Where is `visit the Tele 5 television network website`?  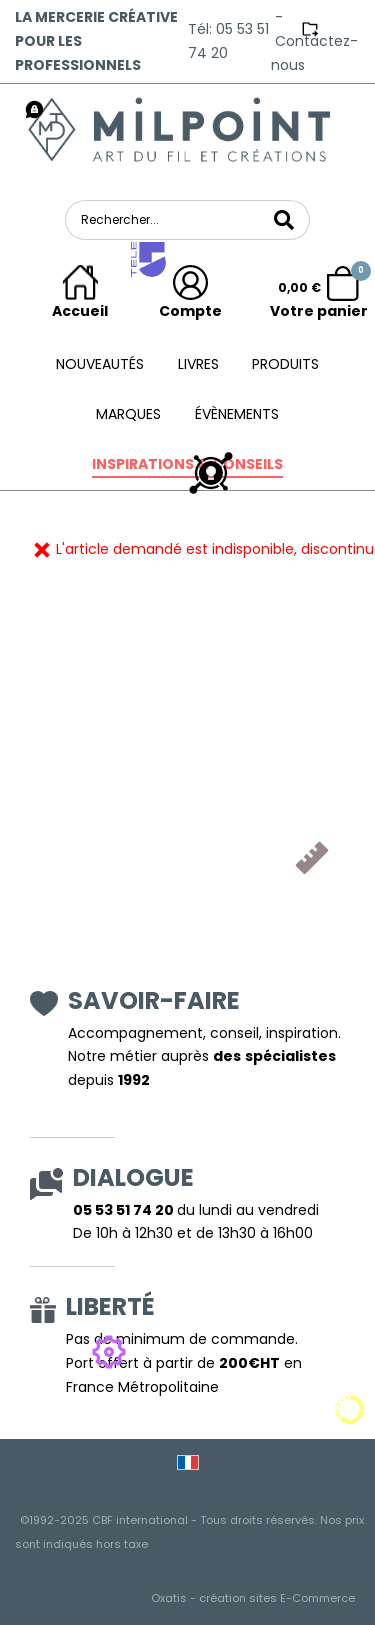 visit the Tele 5 television network website is located at coordinates (148, 259).